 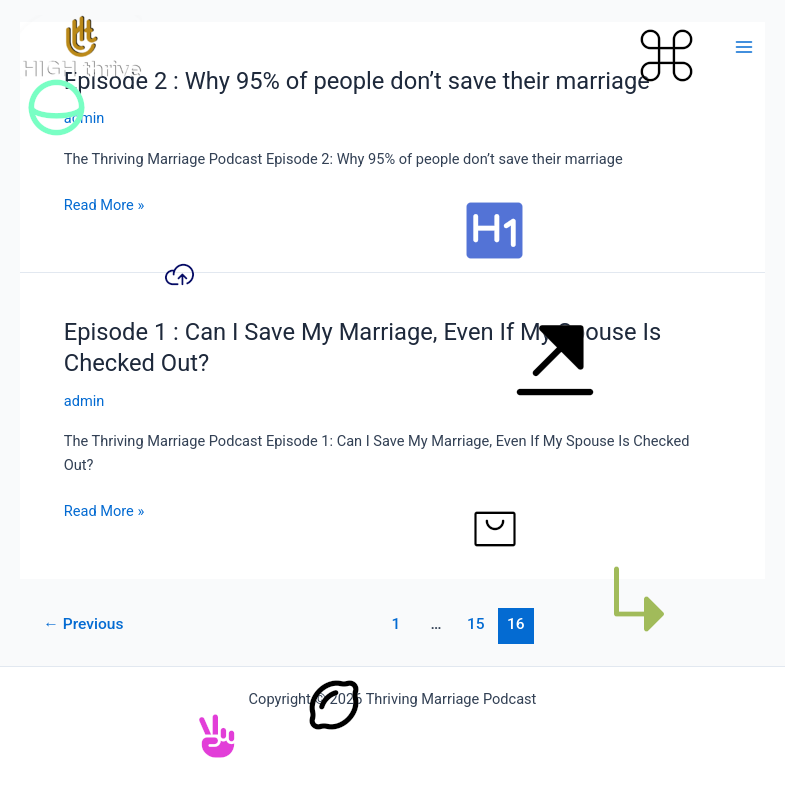 What do you see at coordinates (555, 357) in the screenshot?
I see `open link in new window` at bounding box center [555, 357].